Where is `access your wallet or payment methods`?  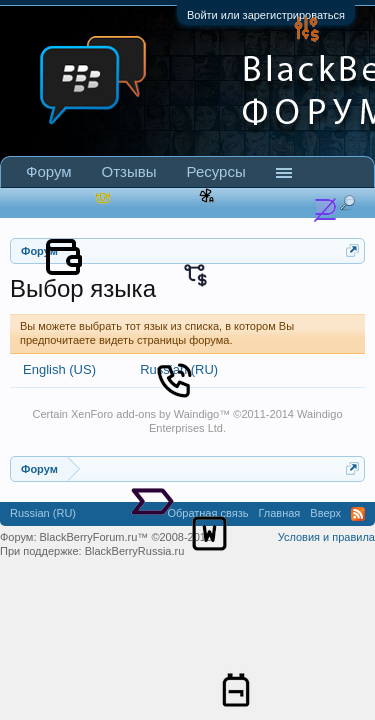 access your wallet or payment methods is located at coordinates (64, 257).